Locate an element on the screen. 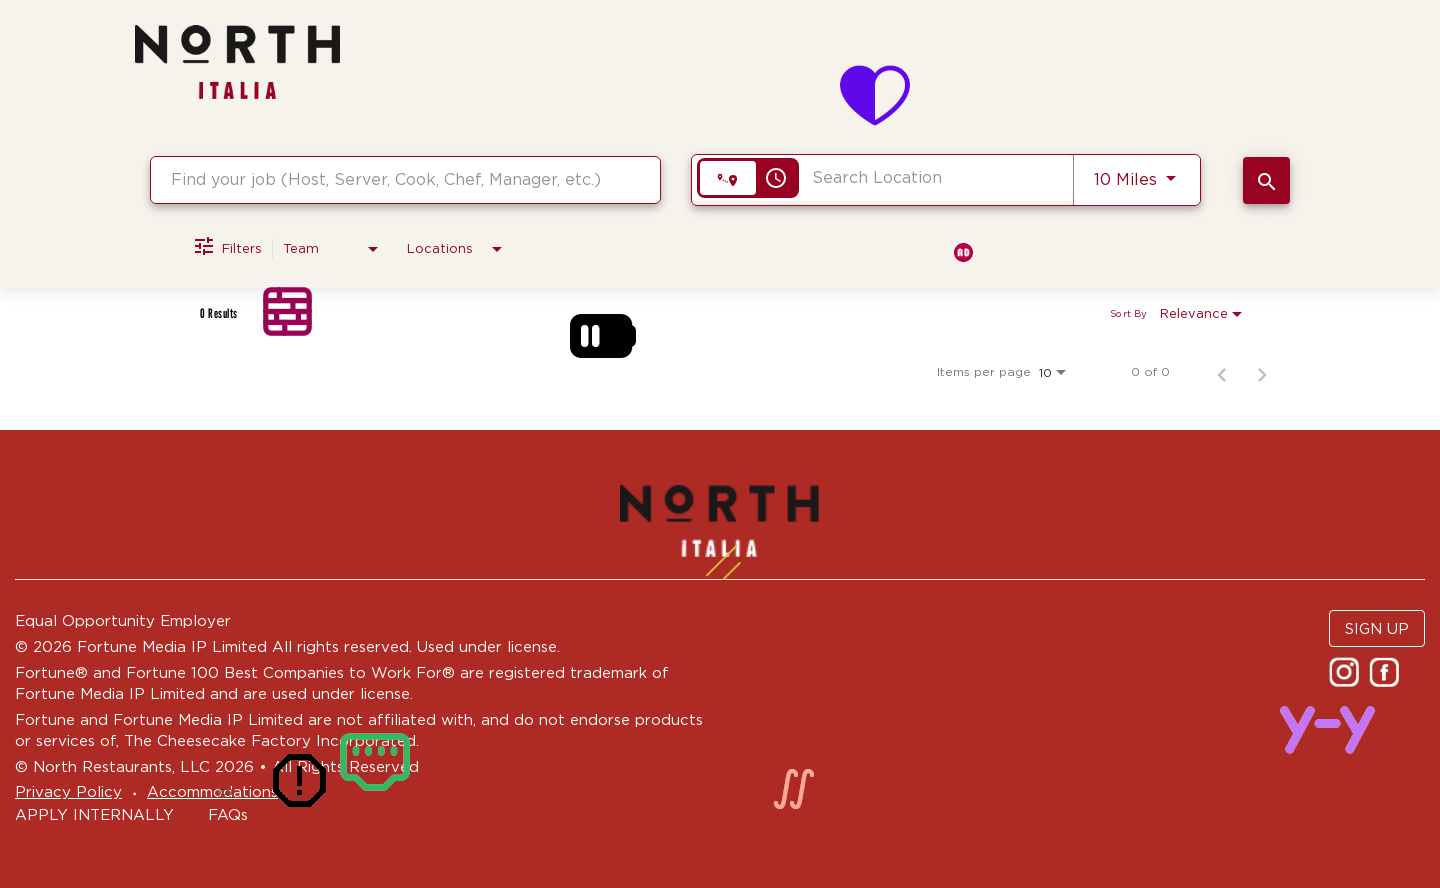 The width and height of the screenshot is (1440, 888). align text or content to the left is located at coordinates (225, 792).